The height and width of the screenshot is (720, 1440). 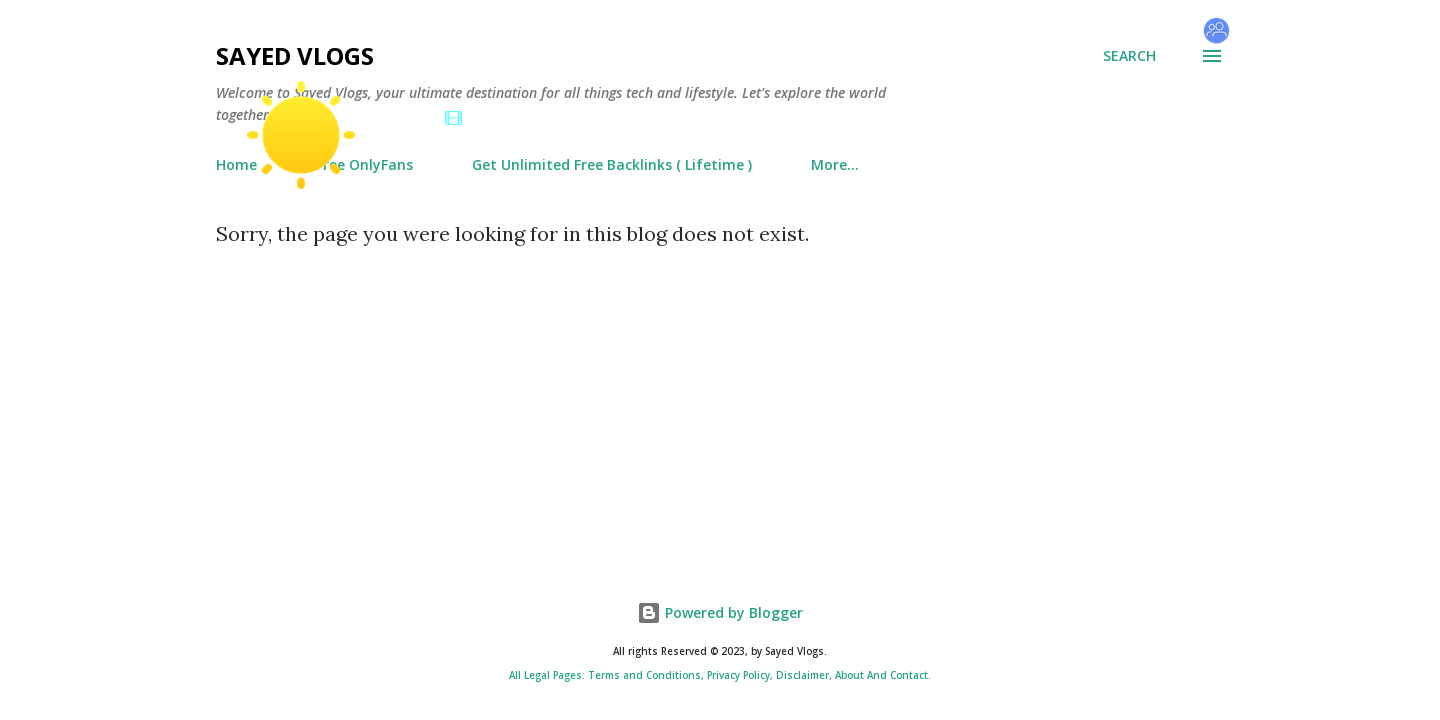 What do you see at coordinates (1216, 30) in the screenshot?
I see `switch to a different user account` at bounding box center [1216, 30].